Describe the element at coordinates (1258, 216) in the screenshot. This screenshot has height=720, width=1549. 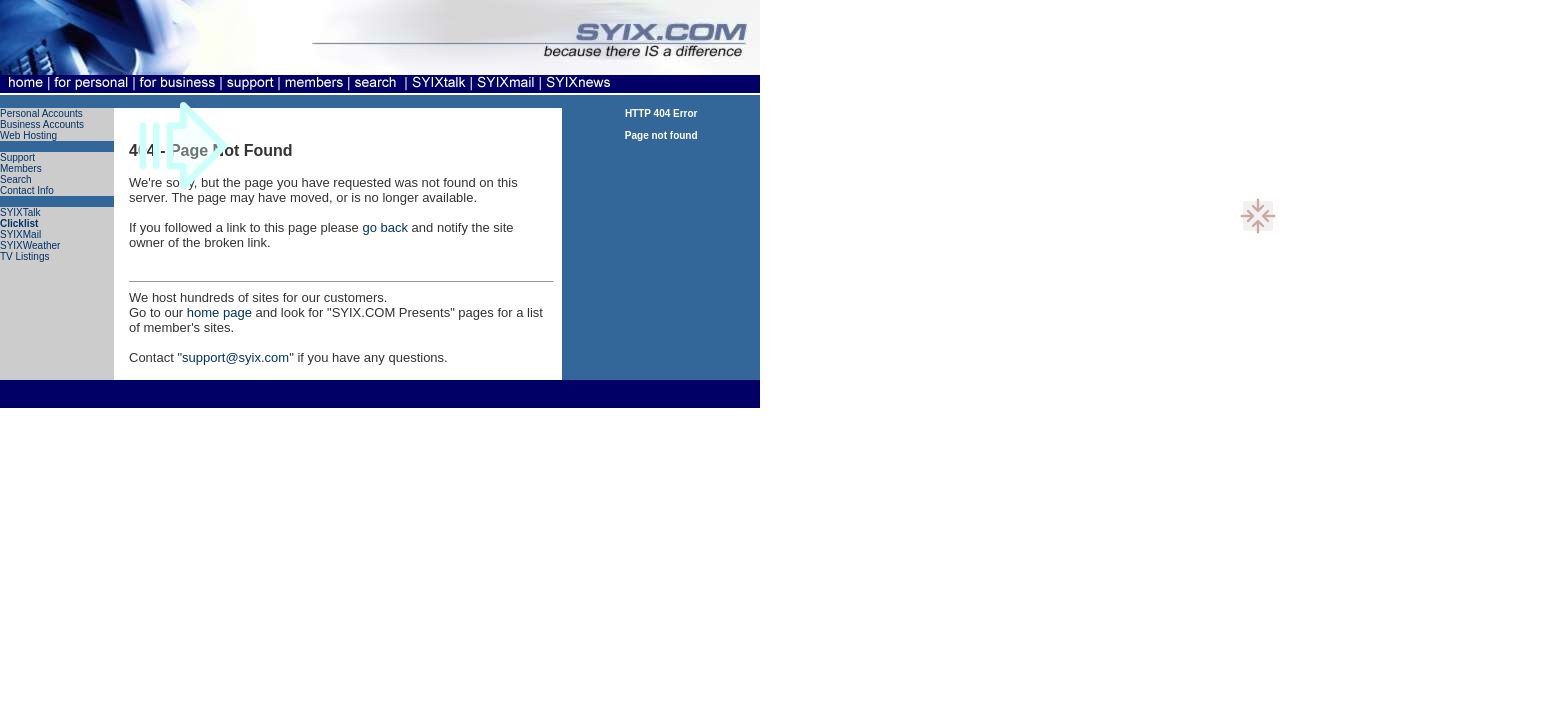
I see `collapse or minimize content` at that location.